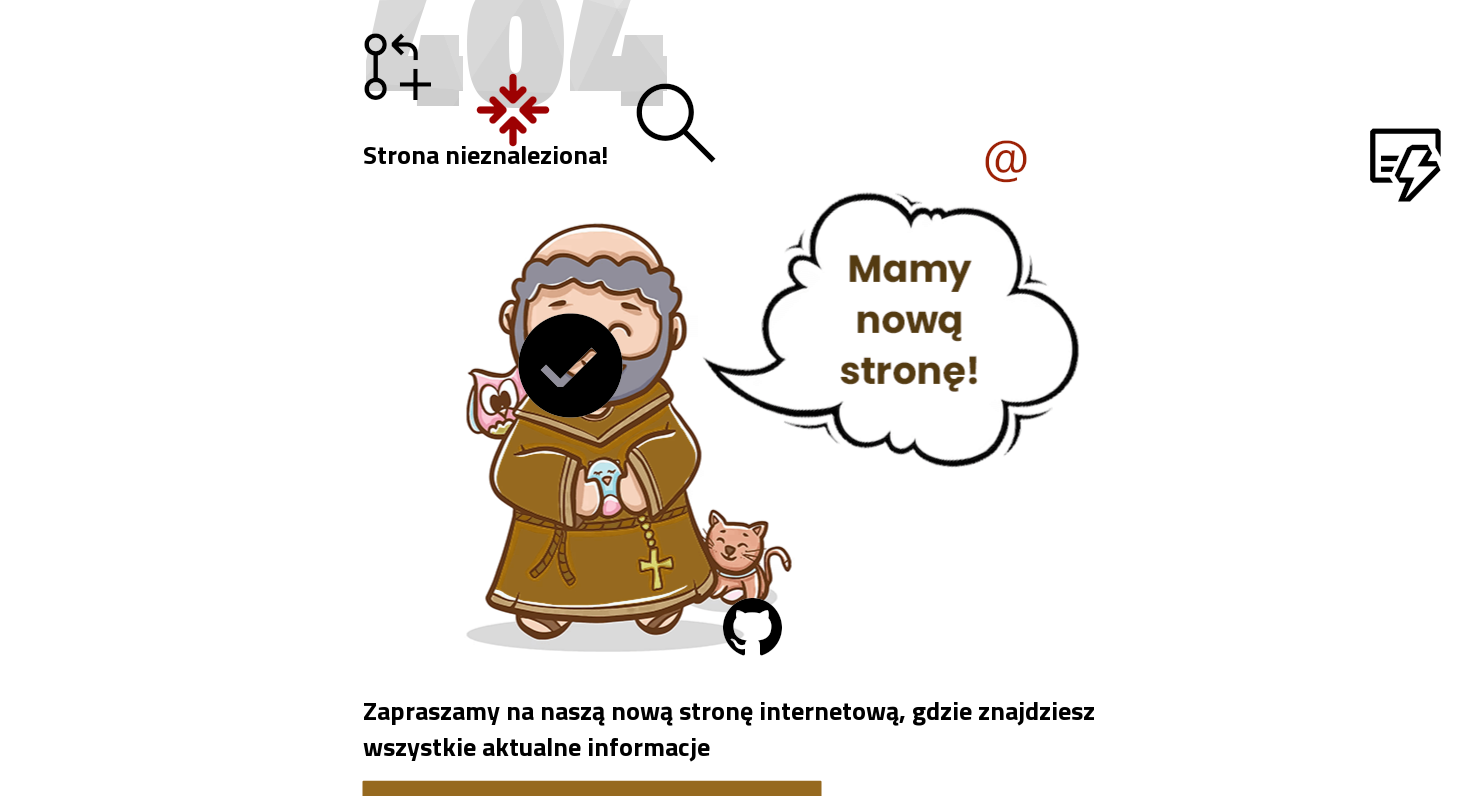 The image size is (1462, 796). What do you see at coordinates (395, 64) in the screenshot?
I see `create a new git pull request` at bounding box center [395, 64].